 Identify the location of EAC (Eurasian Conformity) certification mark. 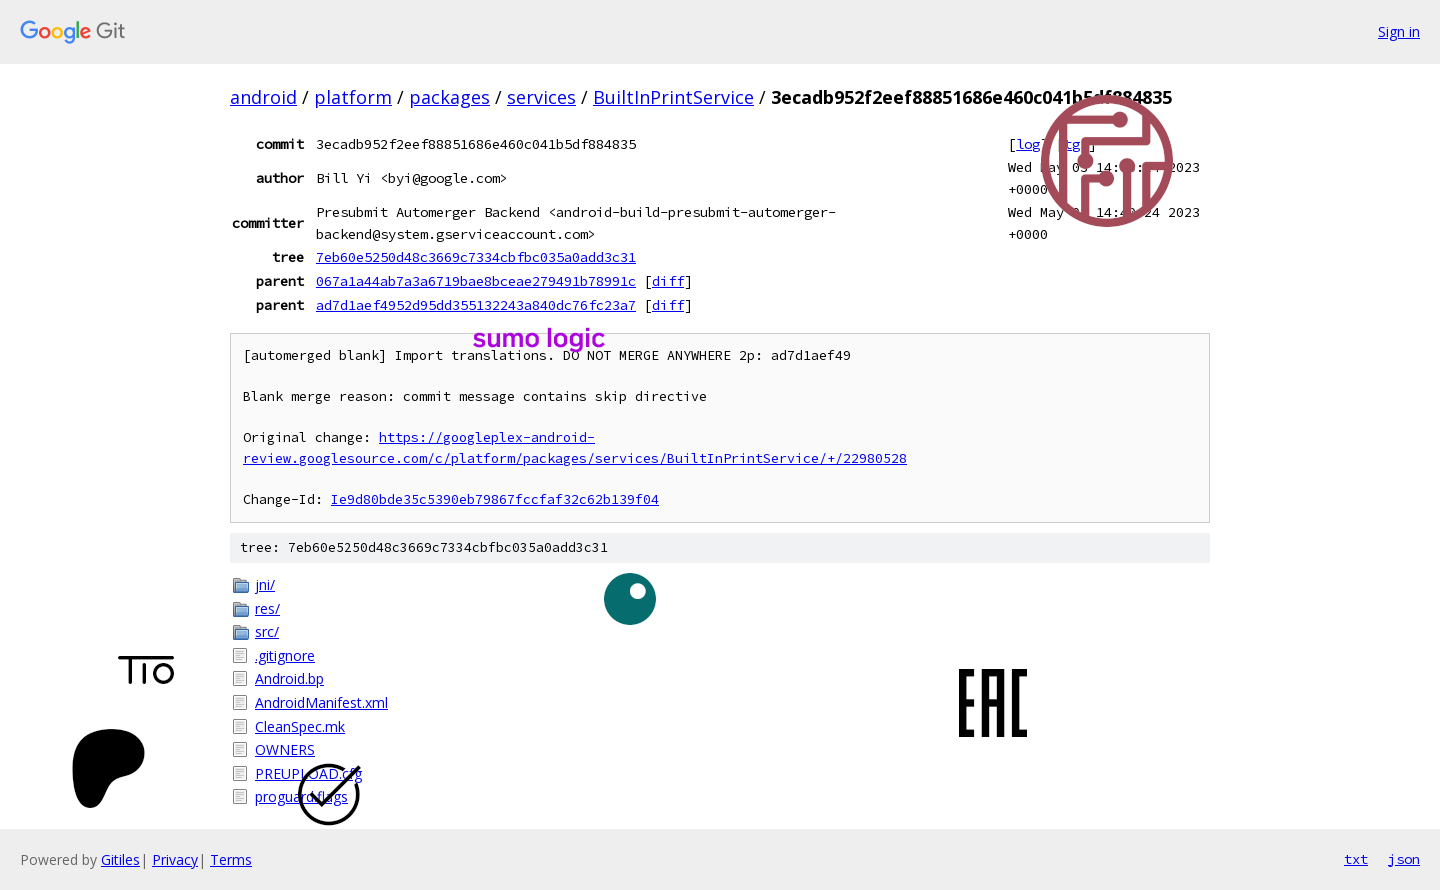
(993, 703).